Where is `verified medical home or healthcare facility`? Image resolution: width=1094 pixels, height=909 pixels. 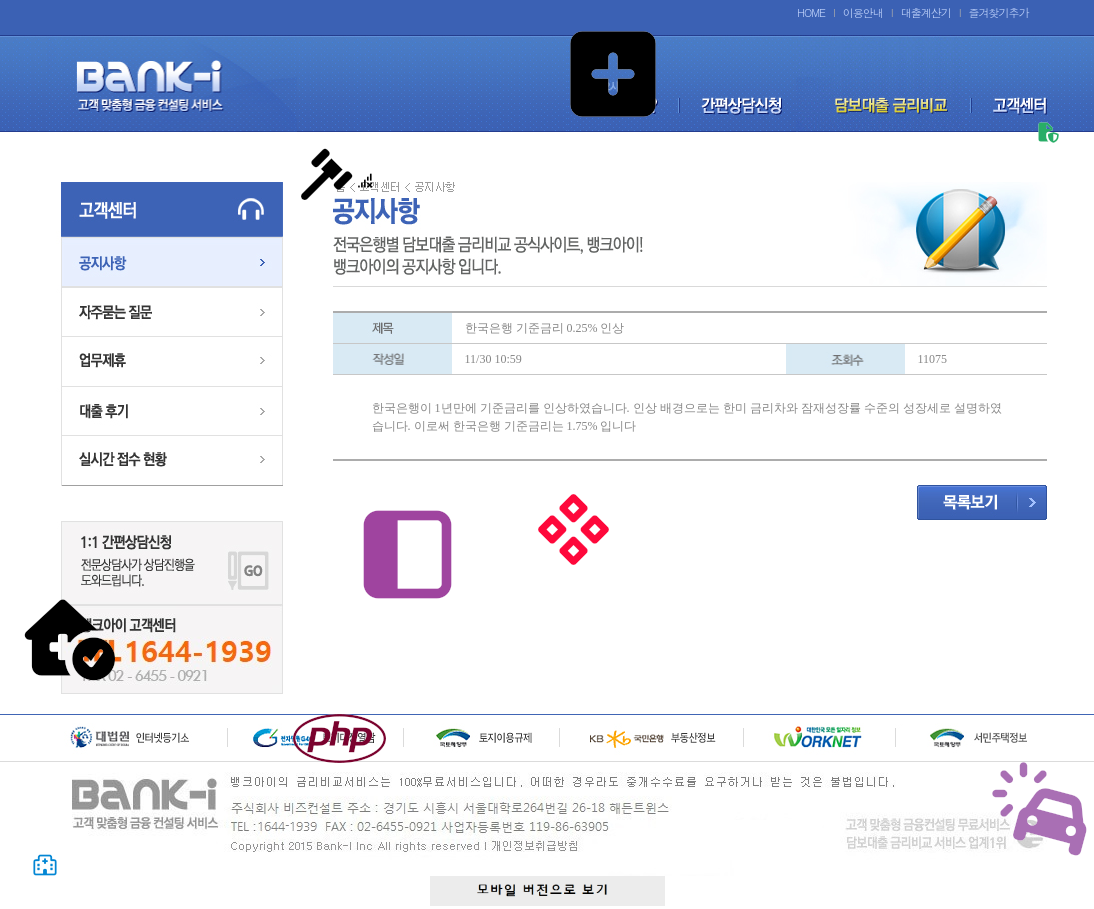 verified medical home or healthcare facility is located at coordinates (67, 637).